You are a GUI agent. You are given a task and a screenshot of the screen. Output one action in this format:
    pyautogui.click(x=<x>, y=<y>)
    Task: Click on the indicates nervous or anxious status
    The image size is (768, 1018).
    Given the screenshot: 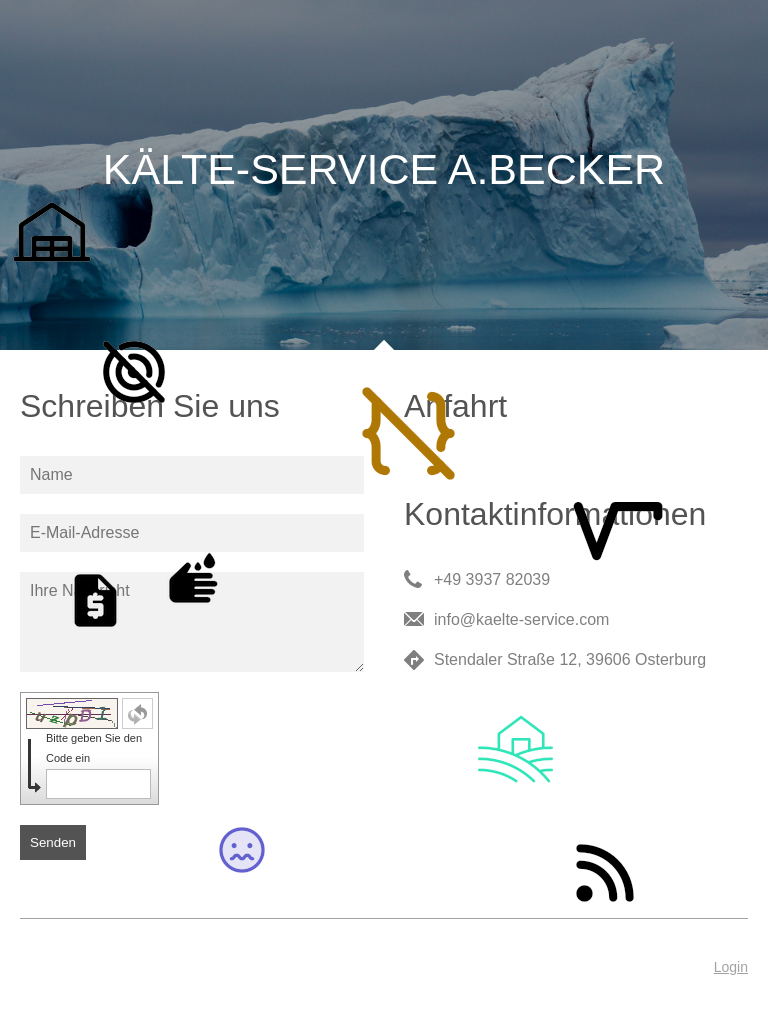 What is the action you would take?
    pyautogui.click(x=242, y=850)
    